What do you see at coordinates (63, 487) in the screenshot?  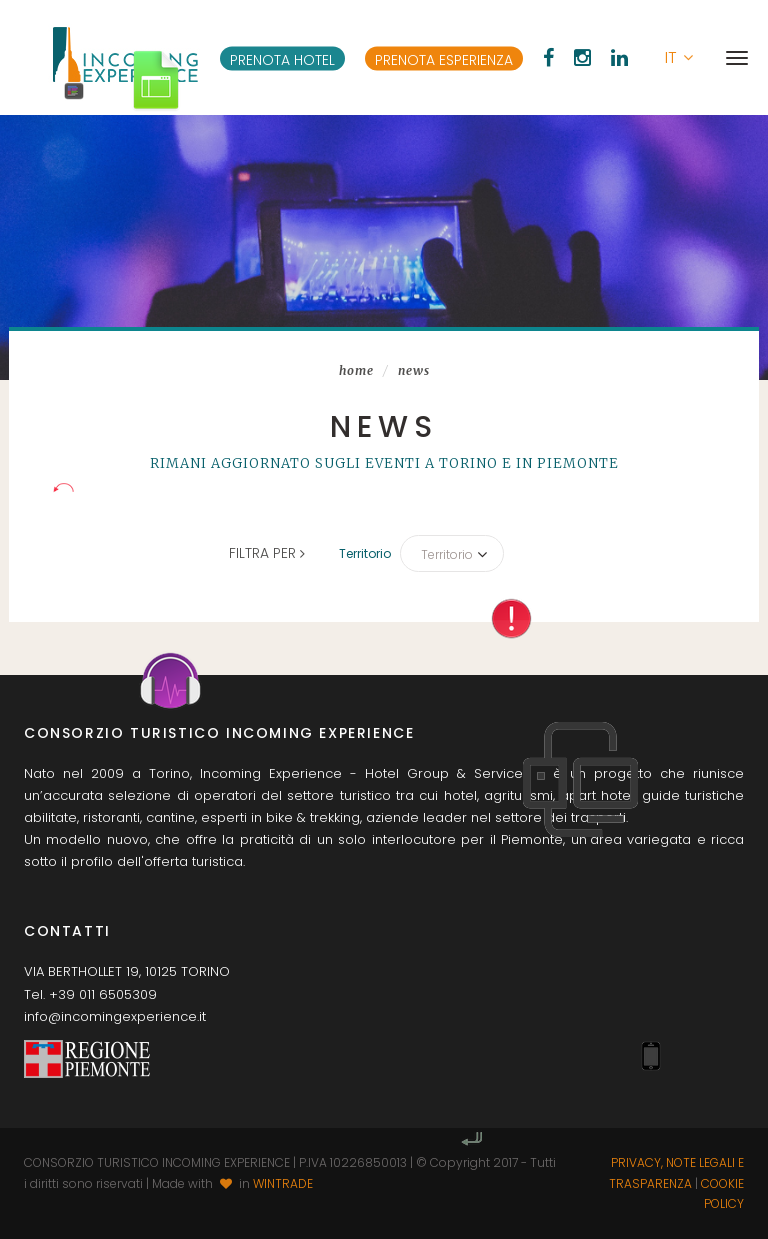 I see `undo the last action` at bounding box center [63, 487].